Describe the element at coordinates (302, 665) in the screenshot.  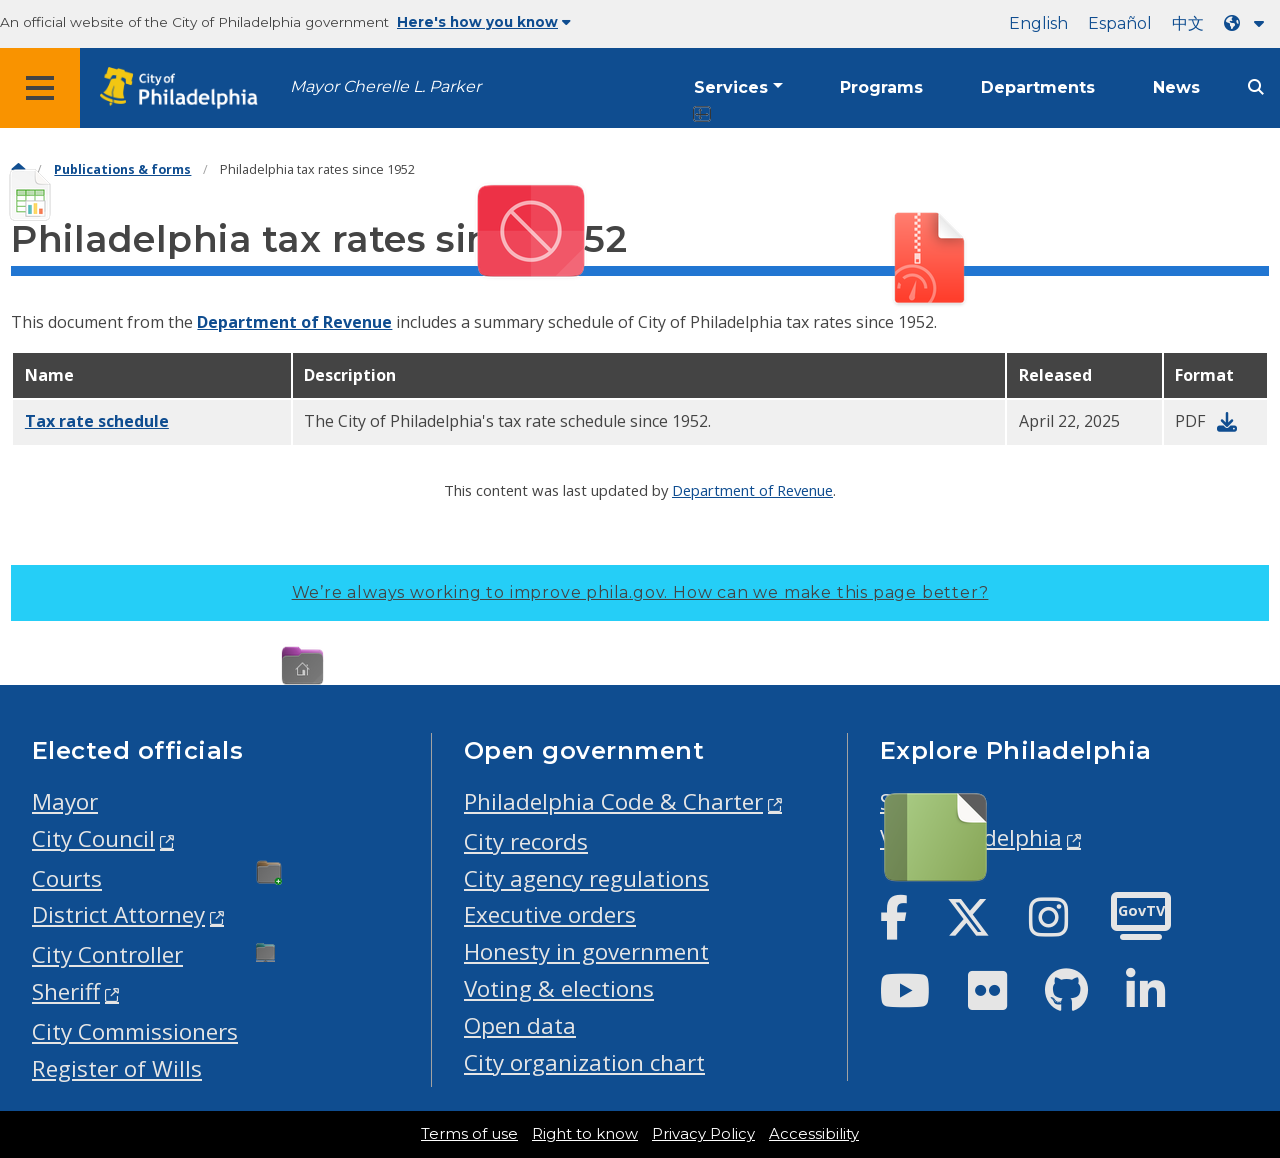
I see `access your home folder` at that location.